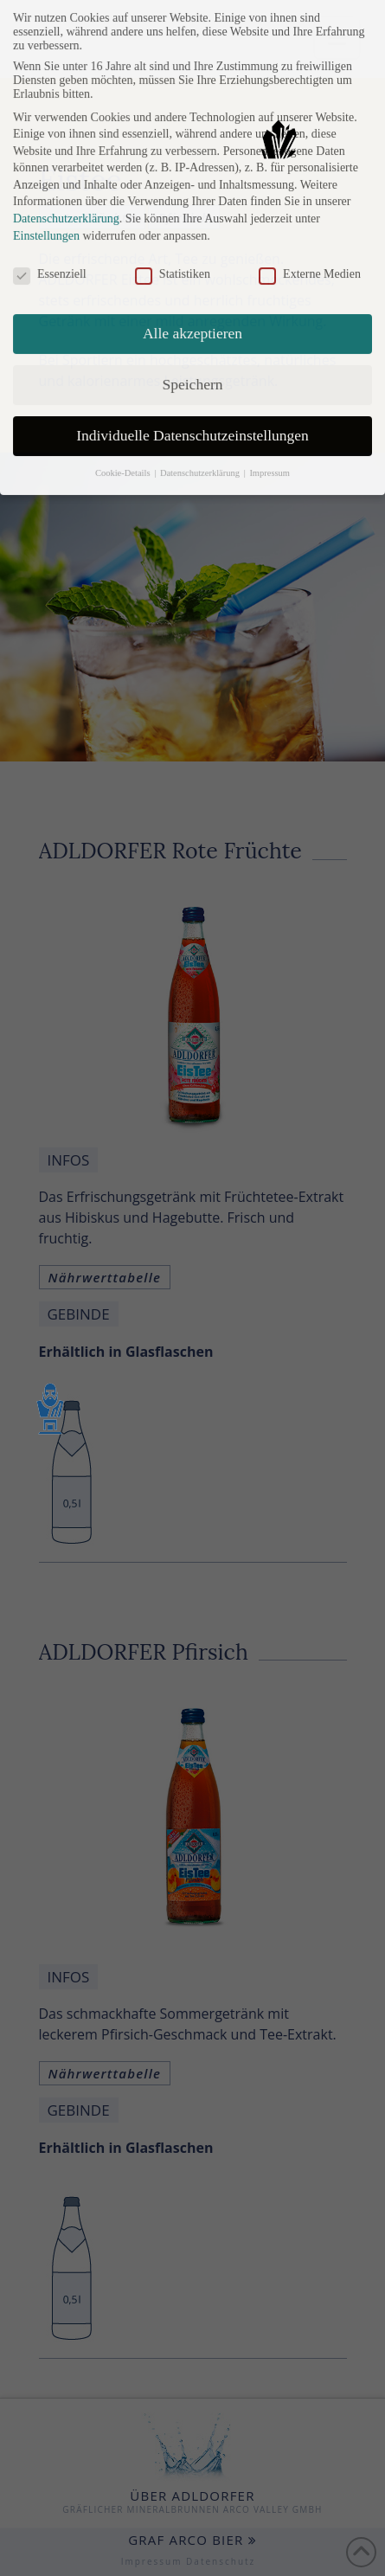 The height and width of the screenshot is (2576, 385). I want to click on view crystal resources or inventory, so click(279, 139).